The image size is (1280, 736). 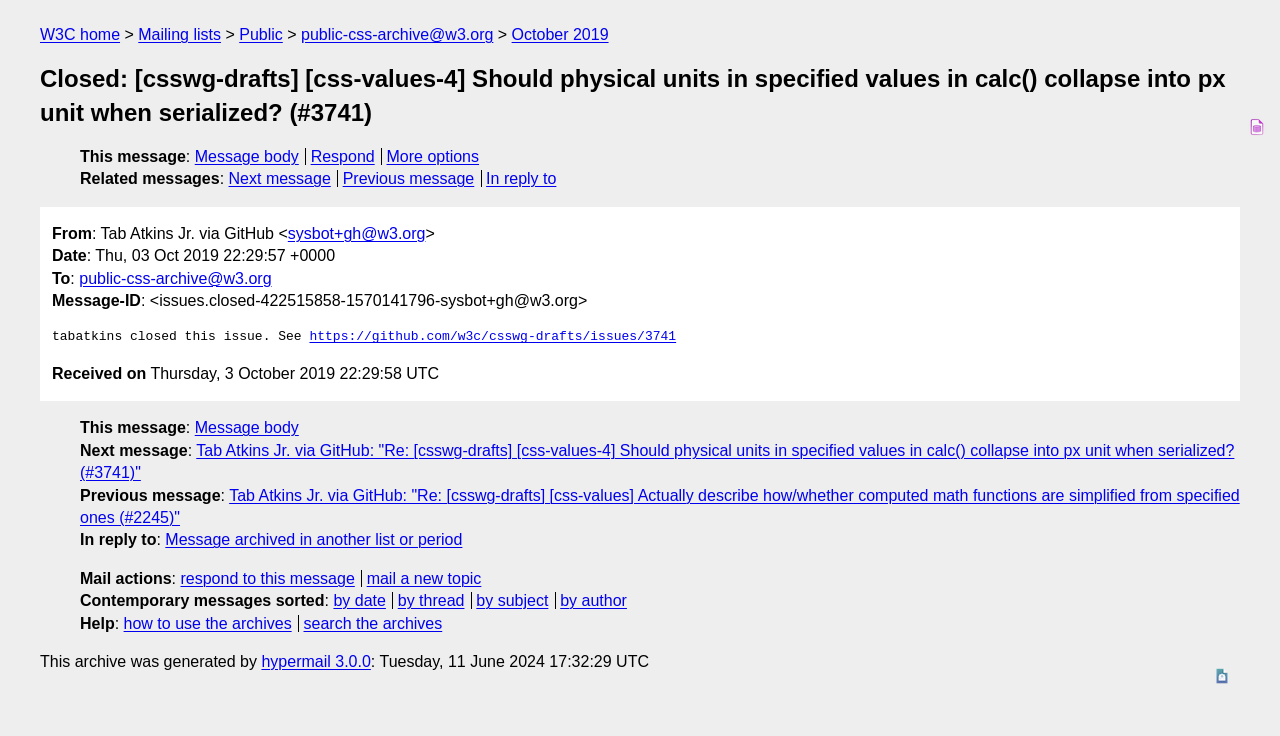 What do you see at coordinates (1222, 676) in the screenshot?
I see `microsoft outlook email file` at bounding box center [1222, 676].